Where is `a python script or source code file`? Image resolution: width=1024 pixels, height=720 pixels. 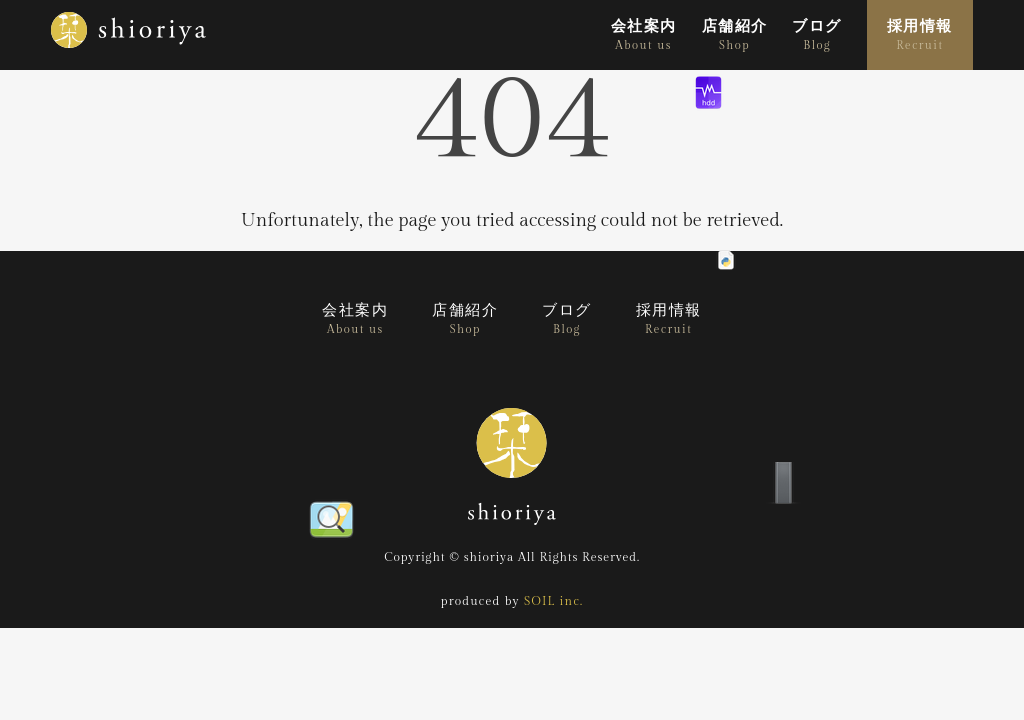 a python script or source code file is located at coordinates (726, 260).